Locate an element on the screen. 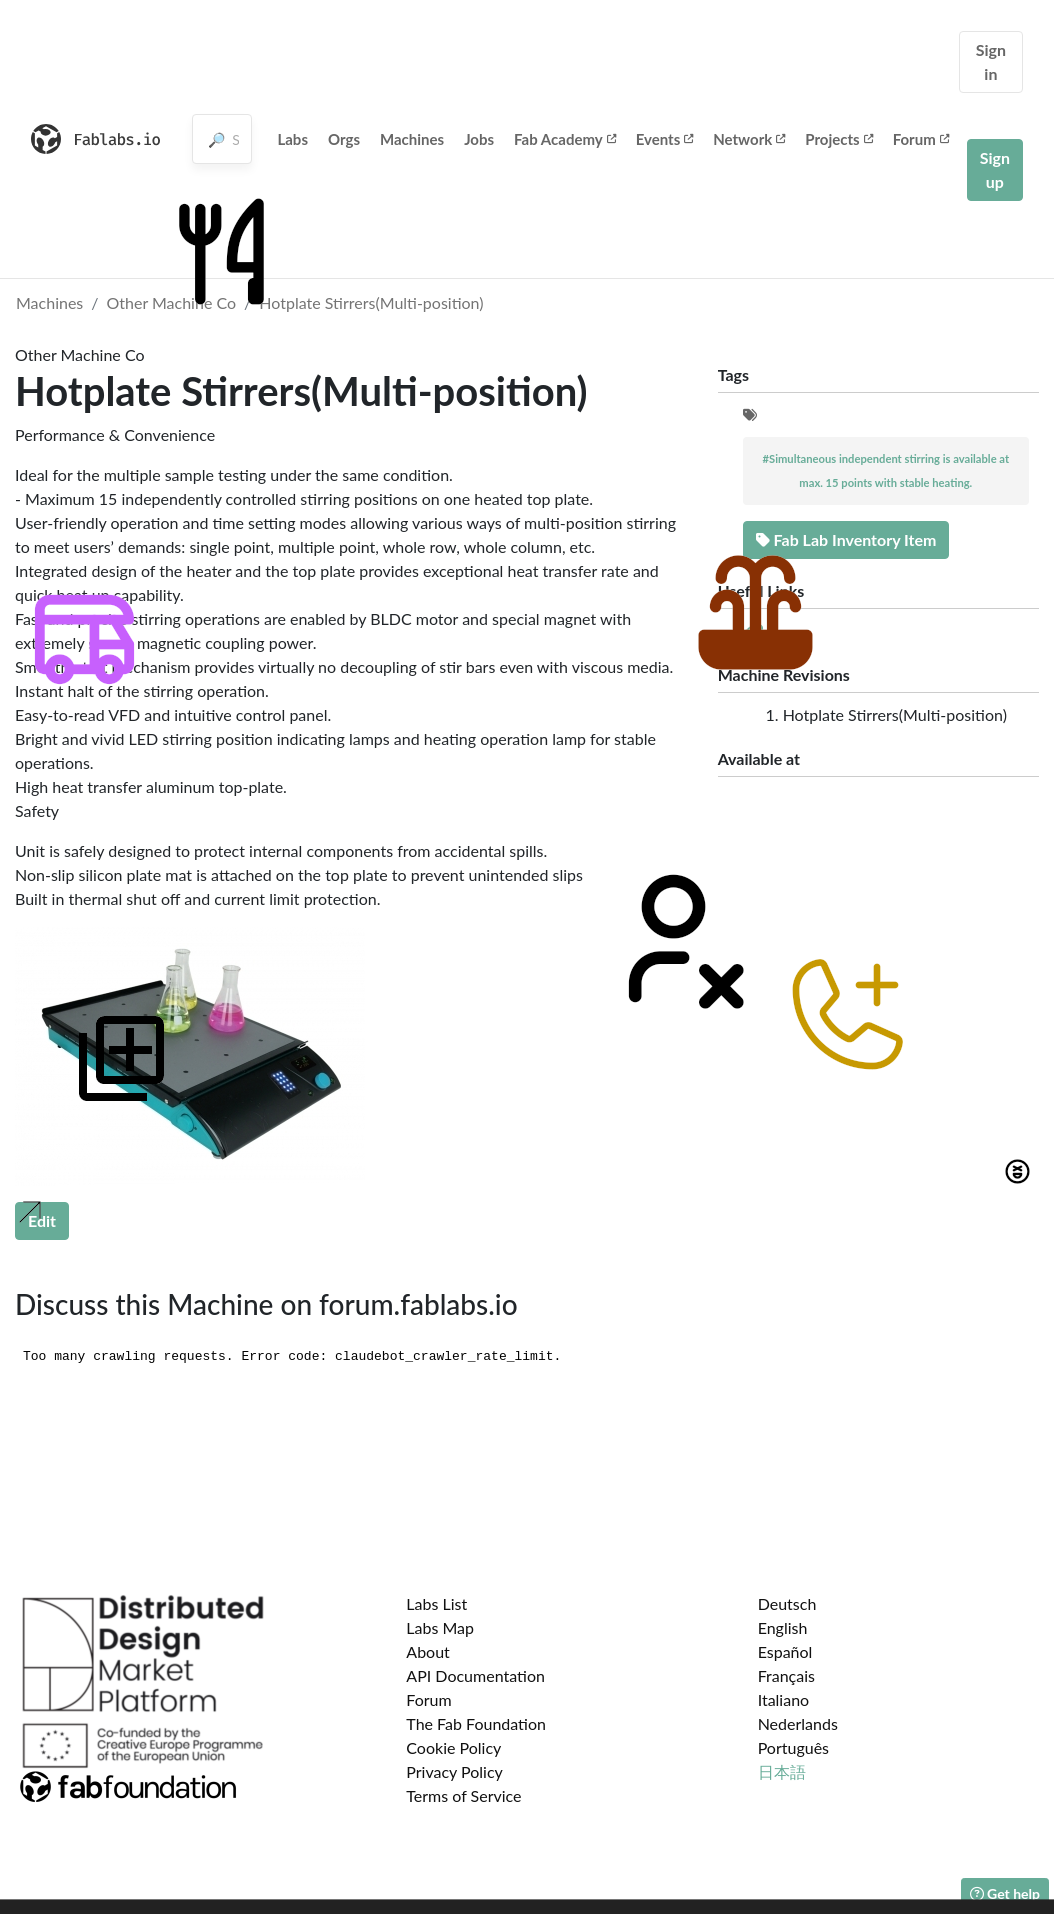 Image resolution: width=1054 pixels, height=1914 pixels. view nearby fountains or water features is located at coordinates (755, 612).